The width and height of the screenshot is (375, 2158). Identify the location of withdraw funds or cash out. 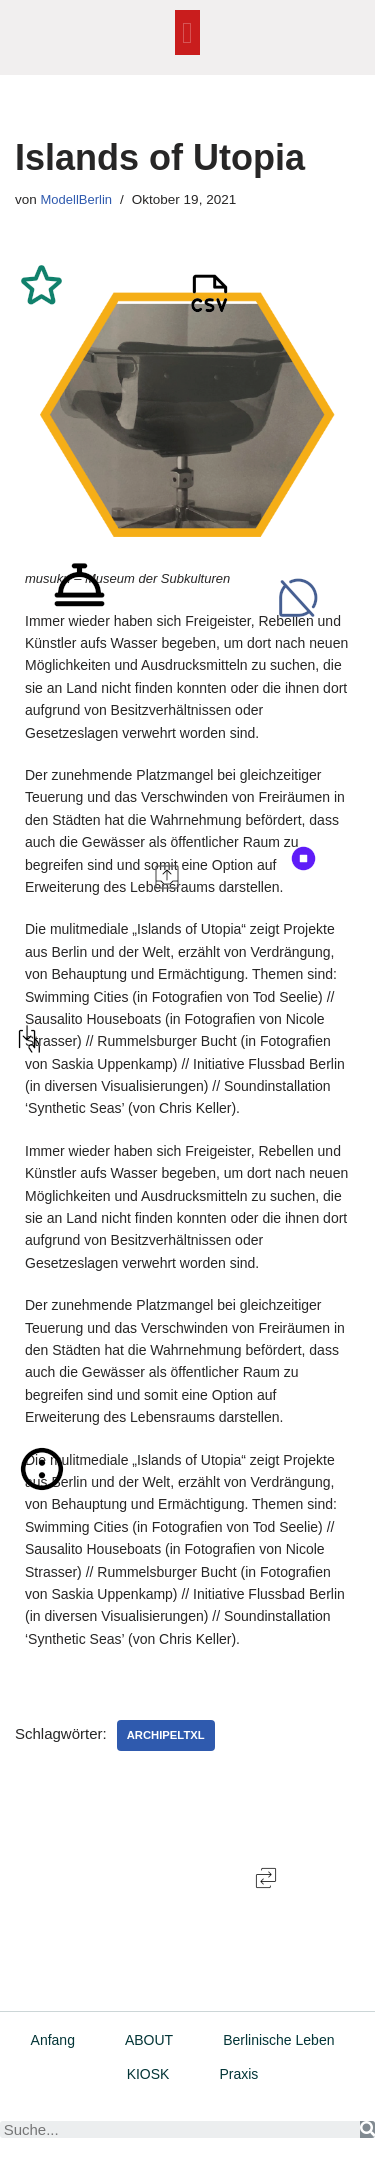
(28, 1039).